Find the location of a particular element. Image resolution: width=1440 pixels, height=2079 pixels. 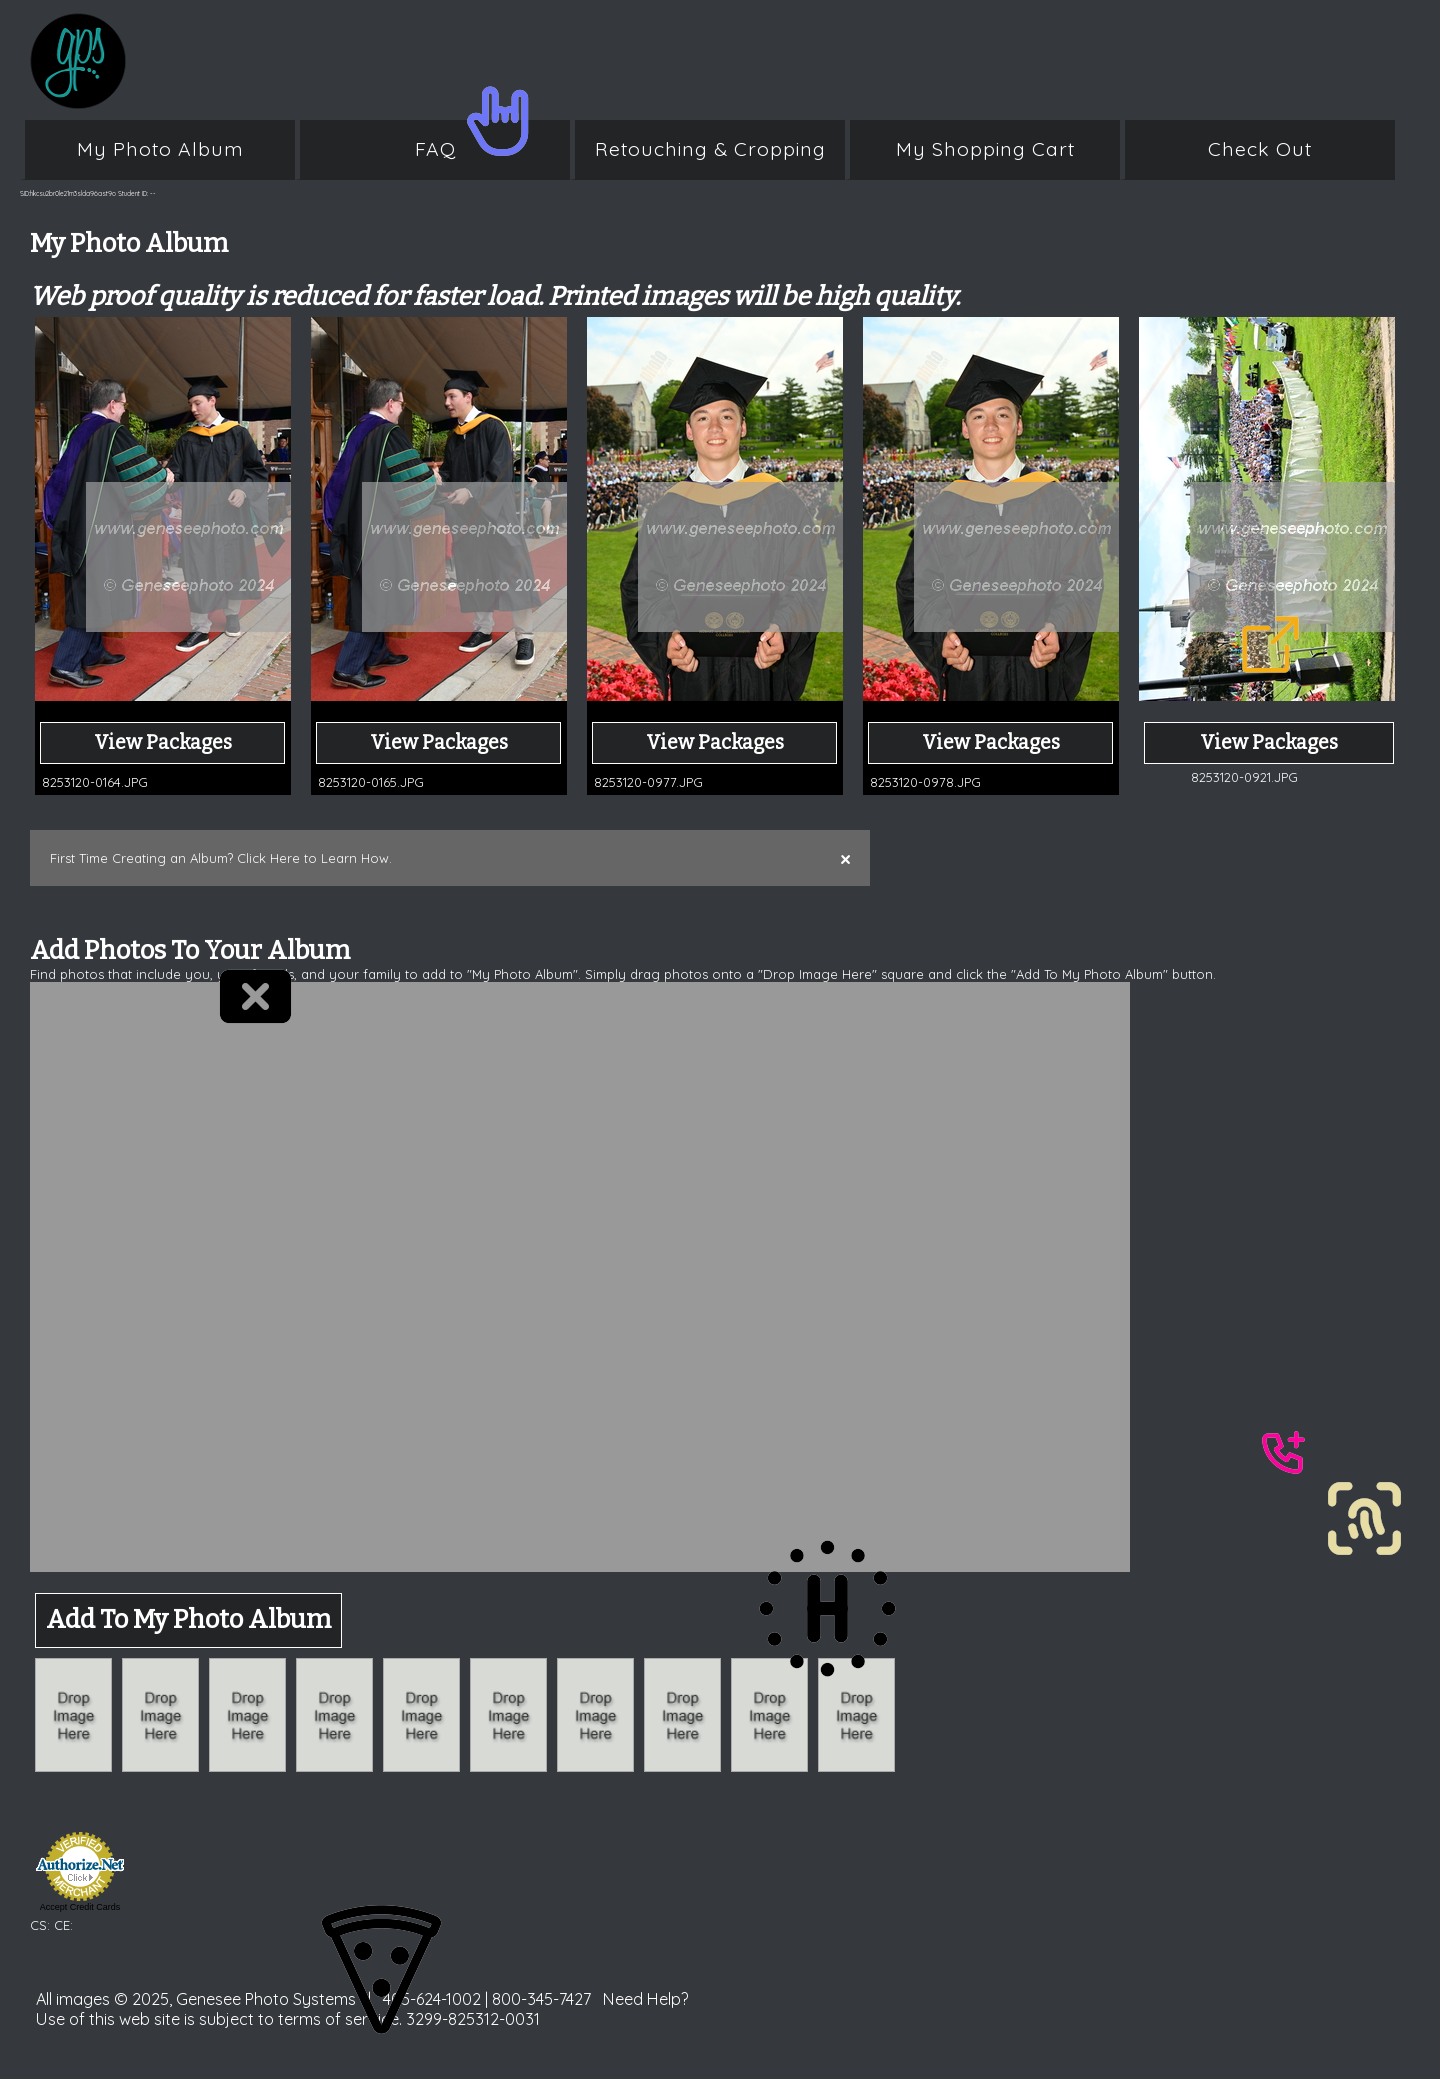

indicates a pending or in-progress hospital/health service is located at coordinates (827, 1608).